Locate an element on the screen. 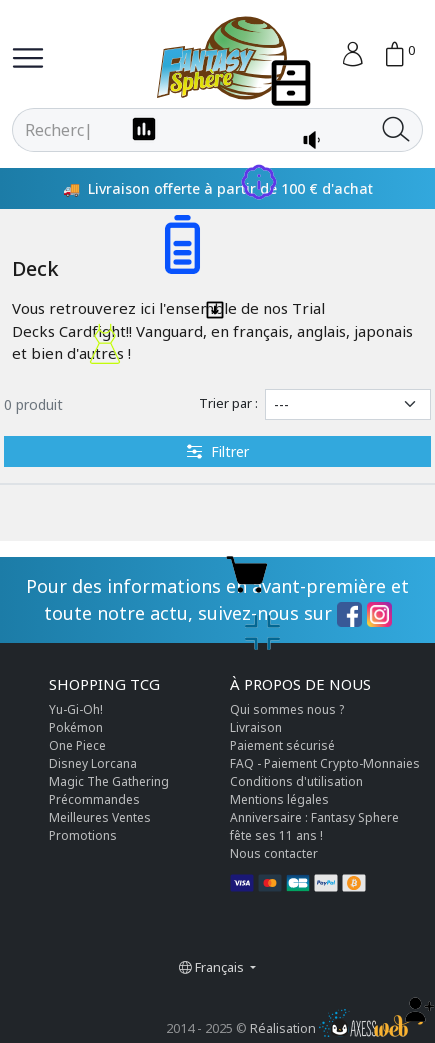  view your shopping cart is located at coordinates (247, 574).